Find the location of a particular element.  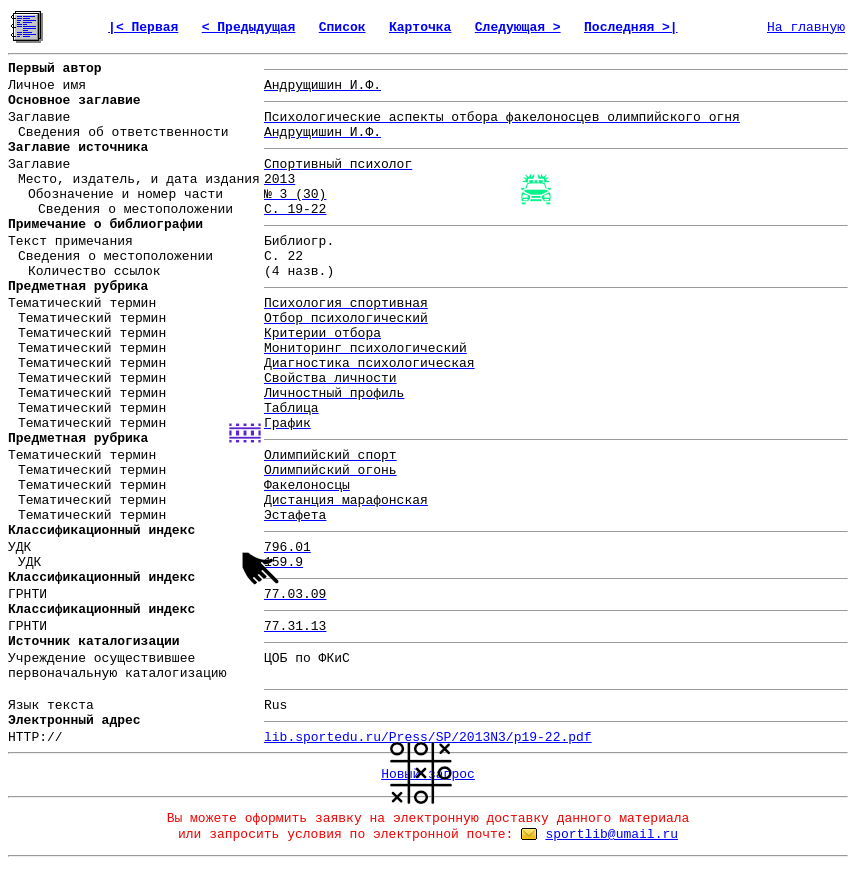

tap to select or indicate an item is located at coordinates (260, 570).